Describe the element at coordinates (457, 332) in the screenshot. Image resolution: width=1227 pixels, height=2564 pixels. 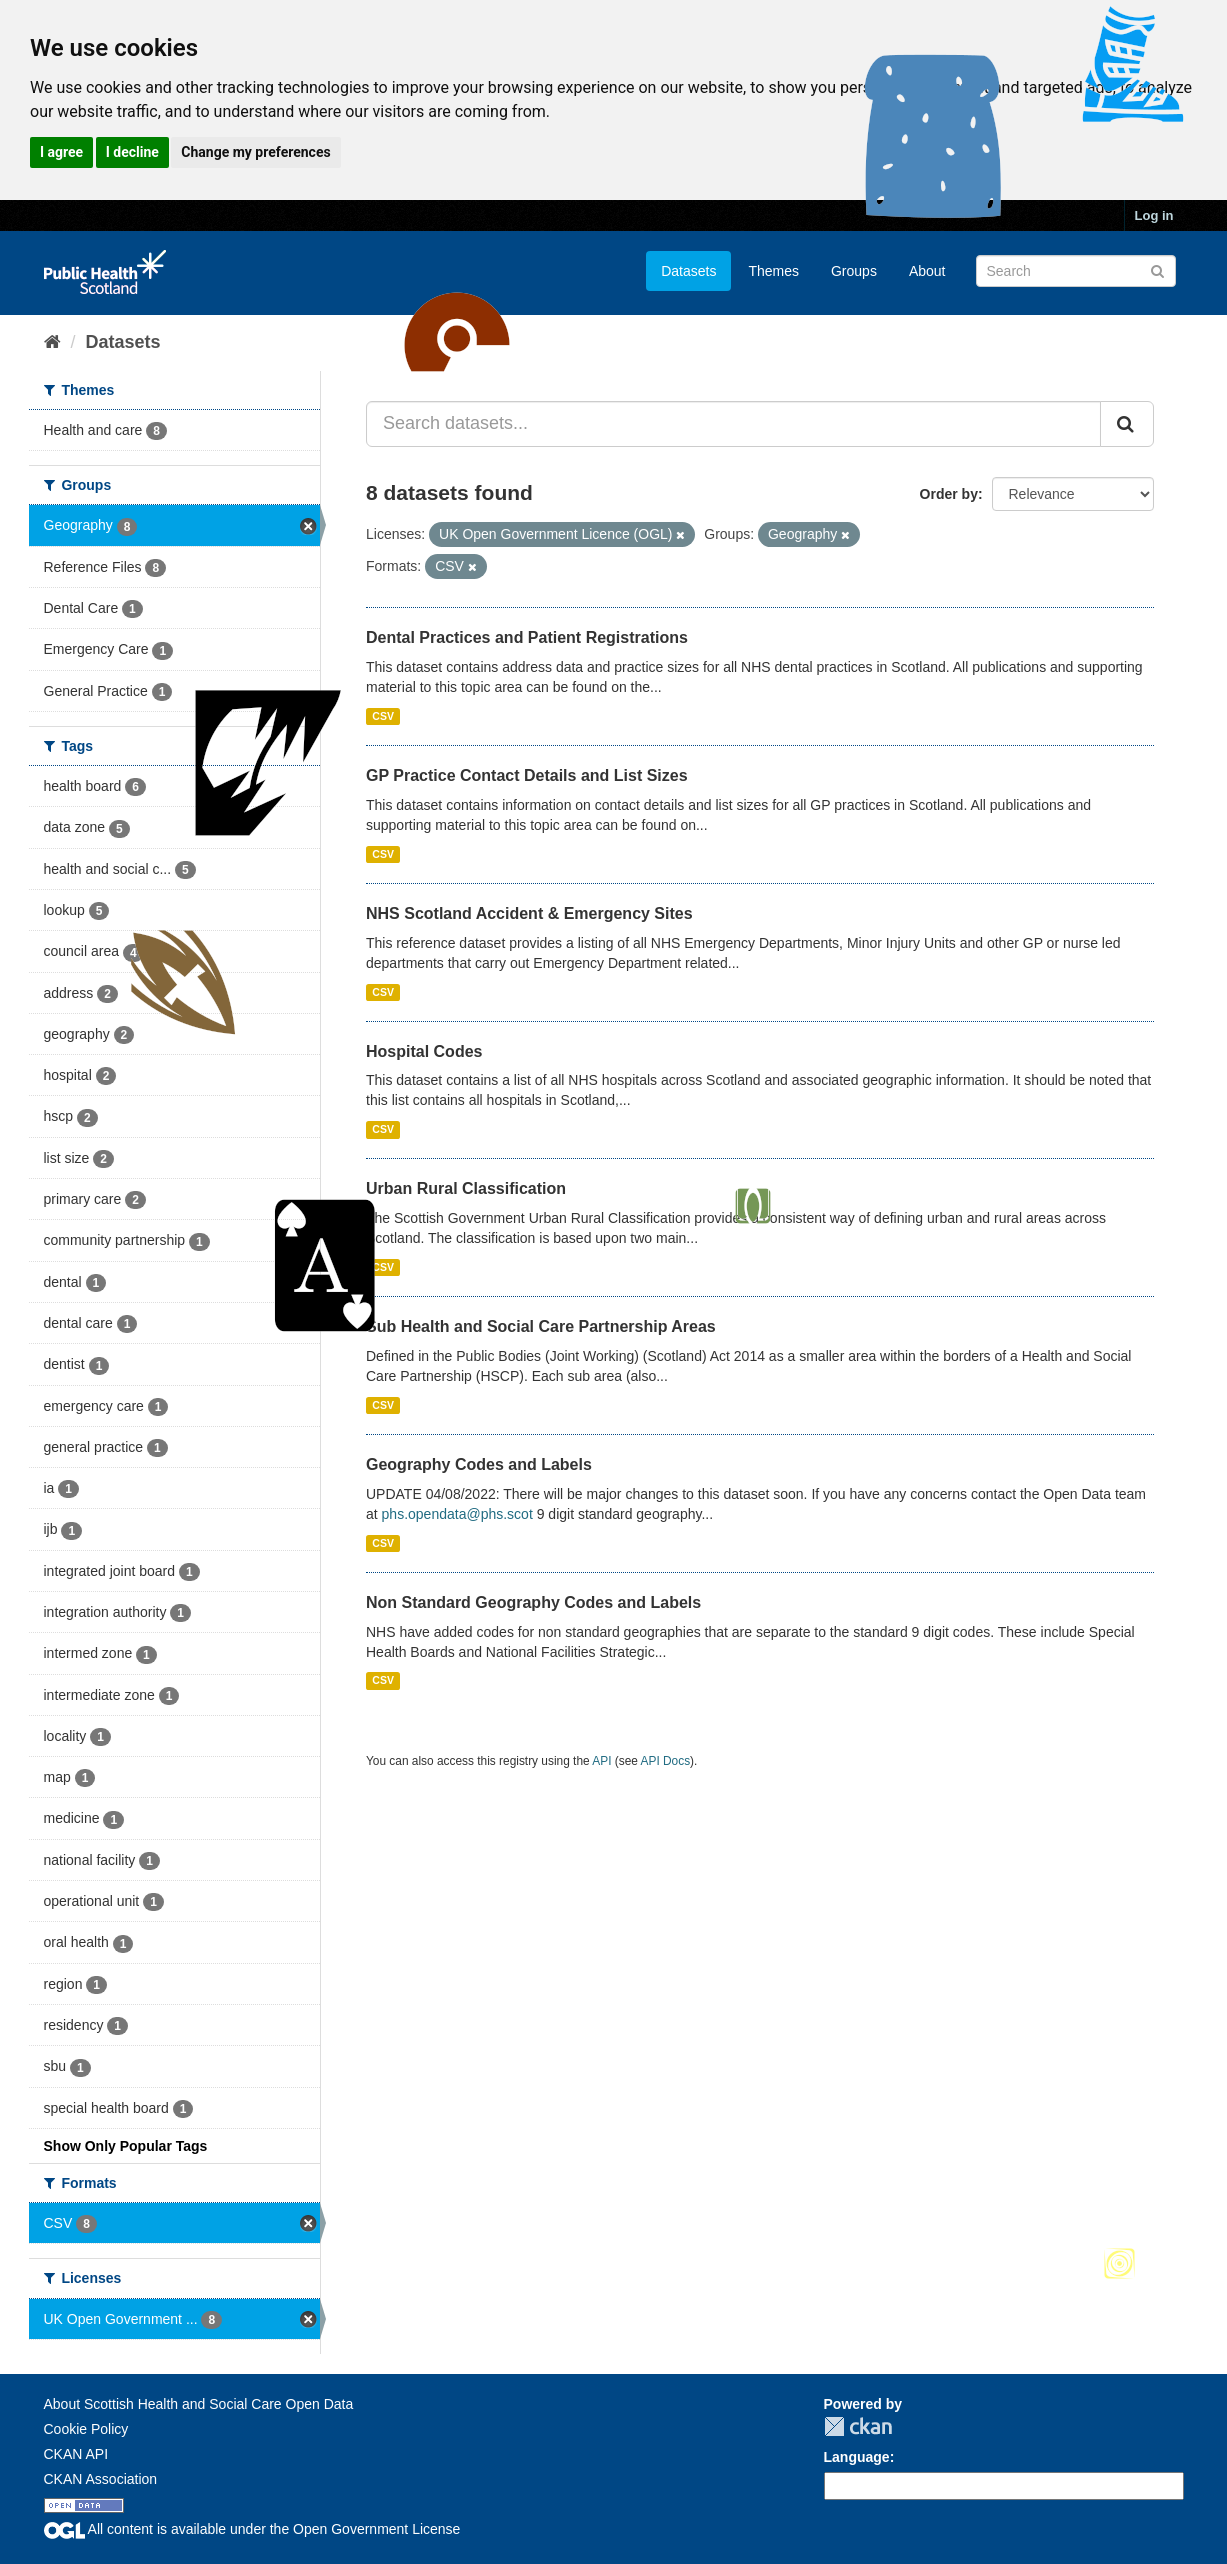
I see `access player armor or equipment settings` at that location.